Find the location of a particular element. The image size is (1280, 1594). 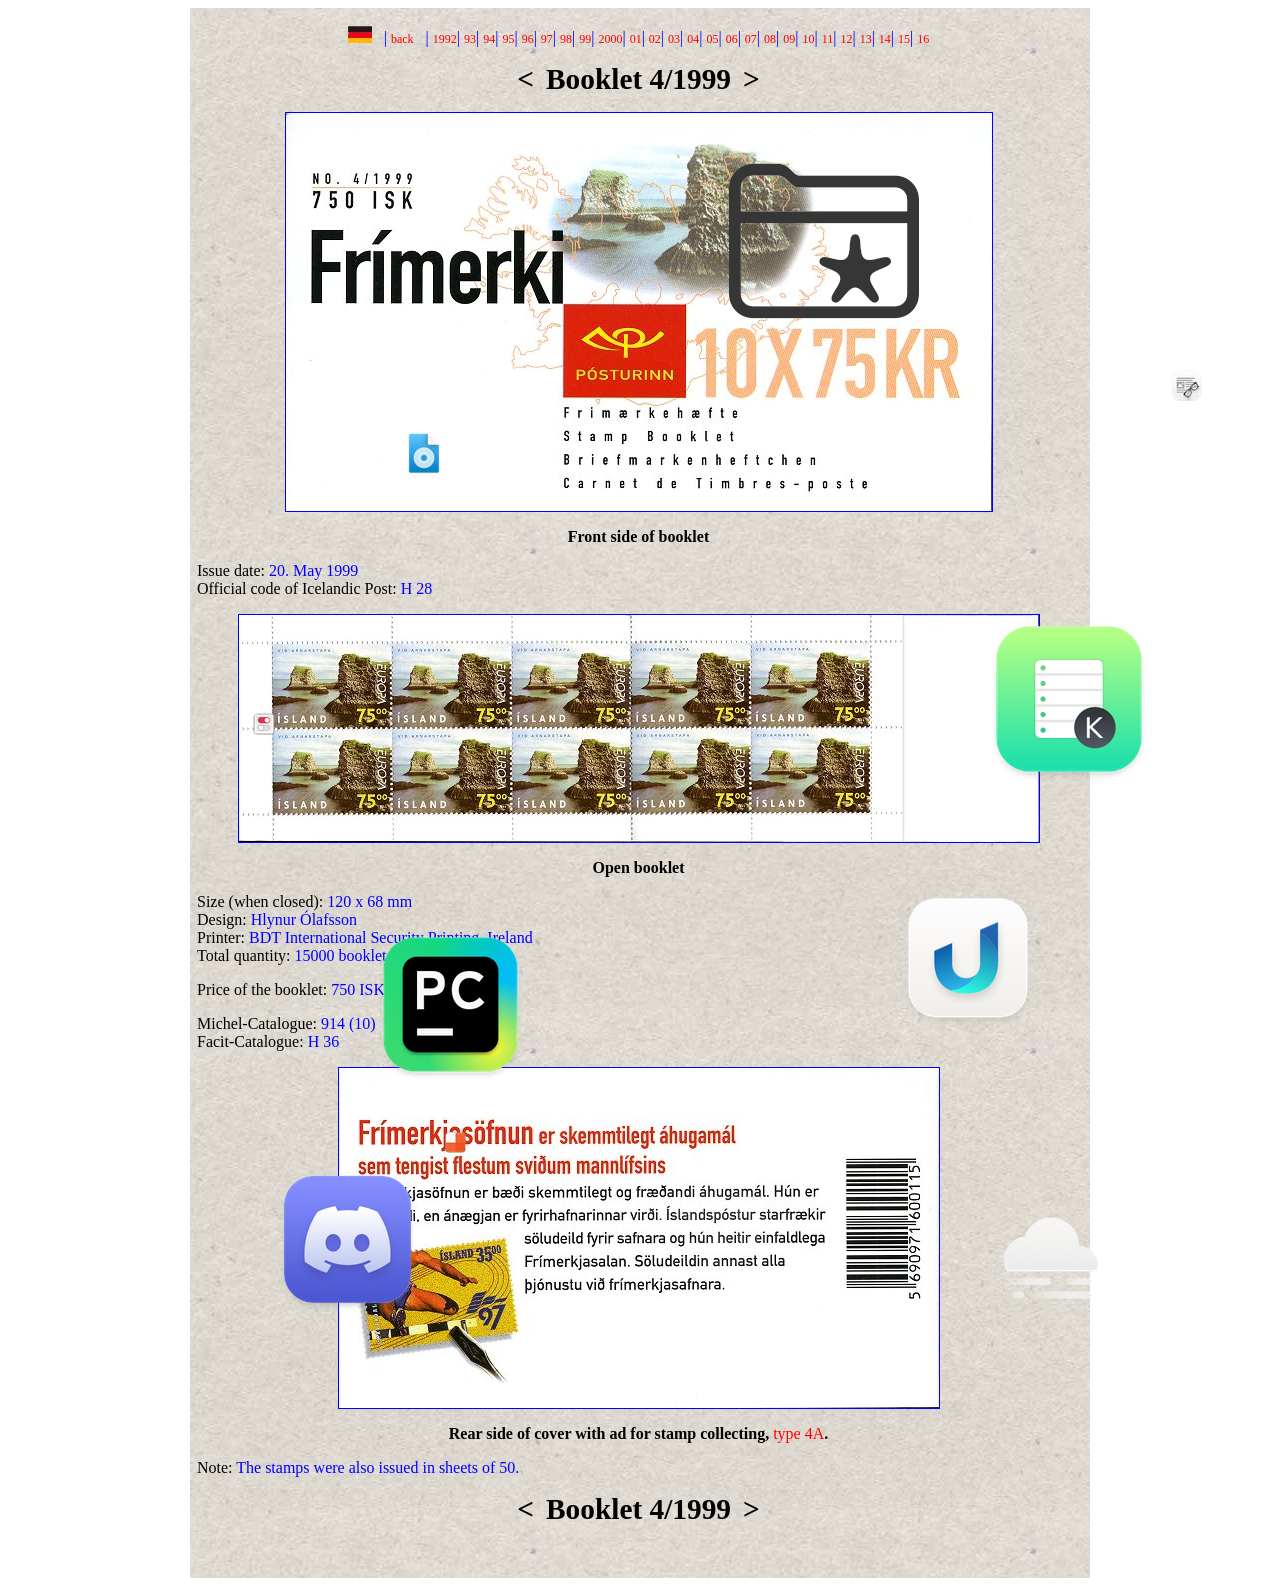

open system settings or preferences is located at coordinates (264, 724).